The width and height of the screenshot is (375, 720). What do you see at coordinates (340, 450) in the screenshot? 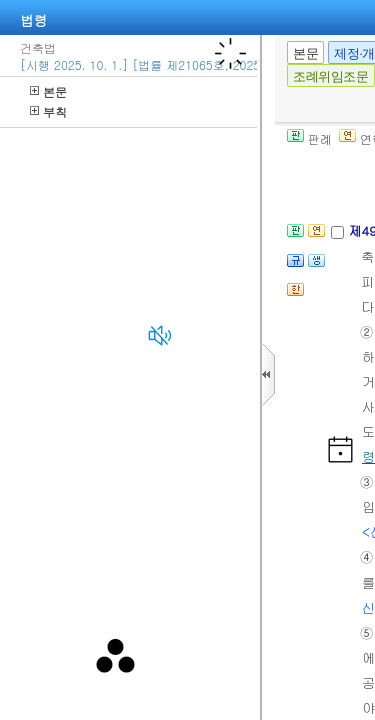
I see `indicates a calendar event or notification` at bounding box center [340, 450].